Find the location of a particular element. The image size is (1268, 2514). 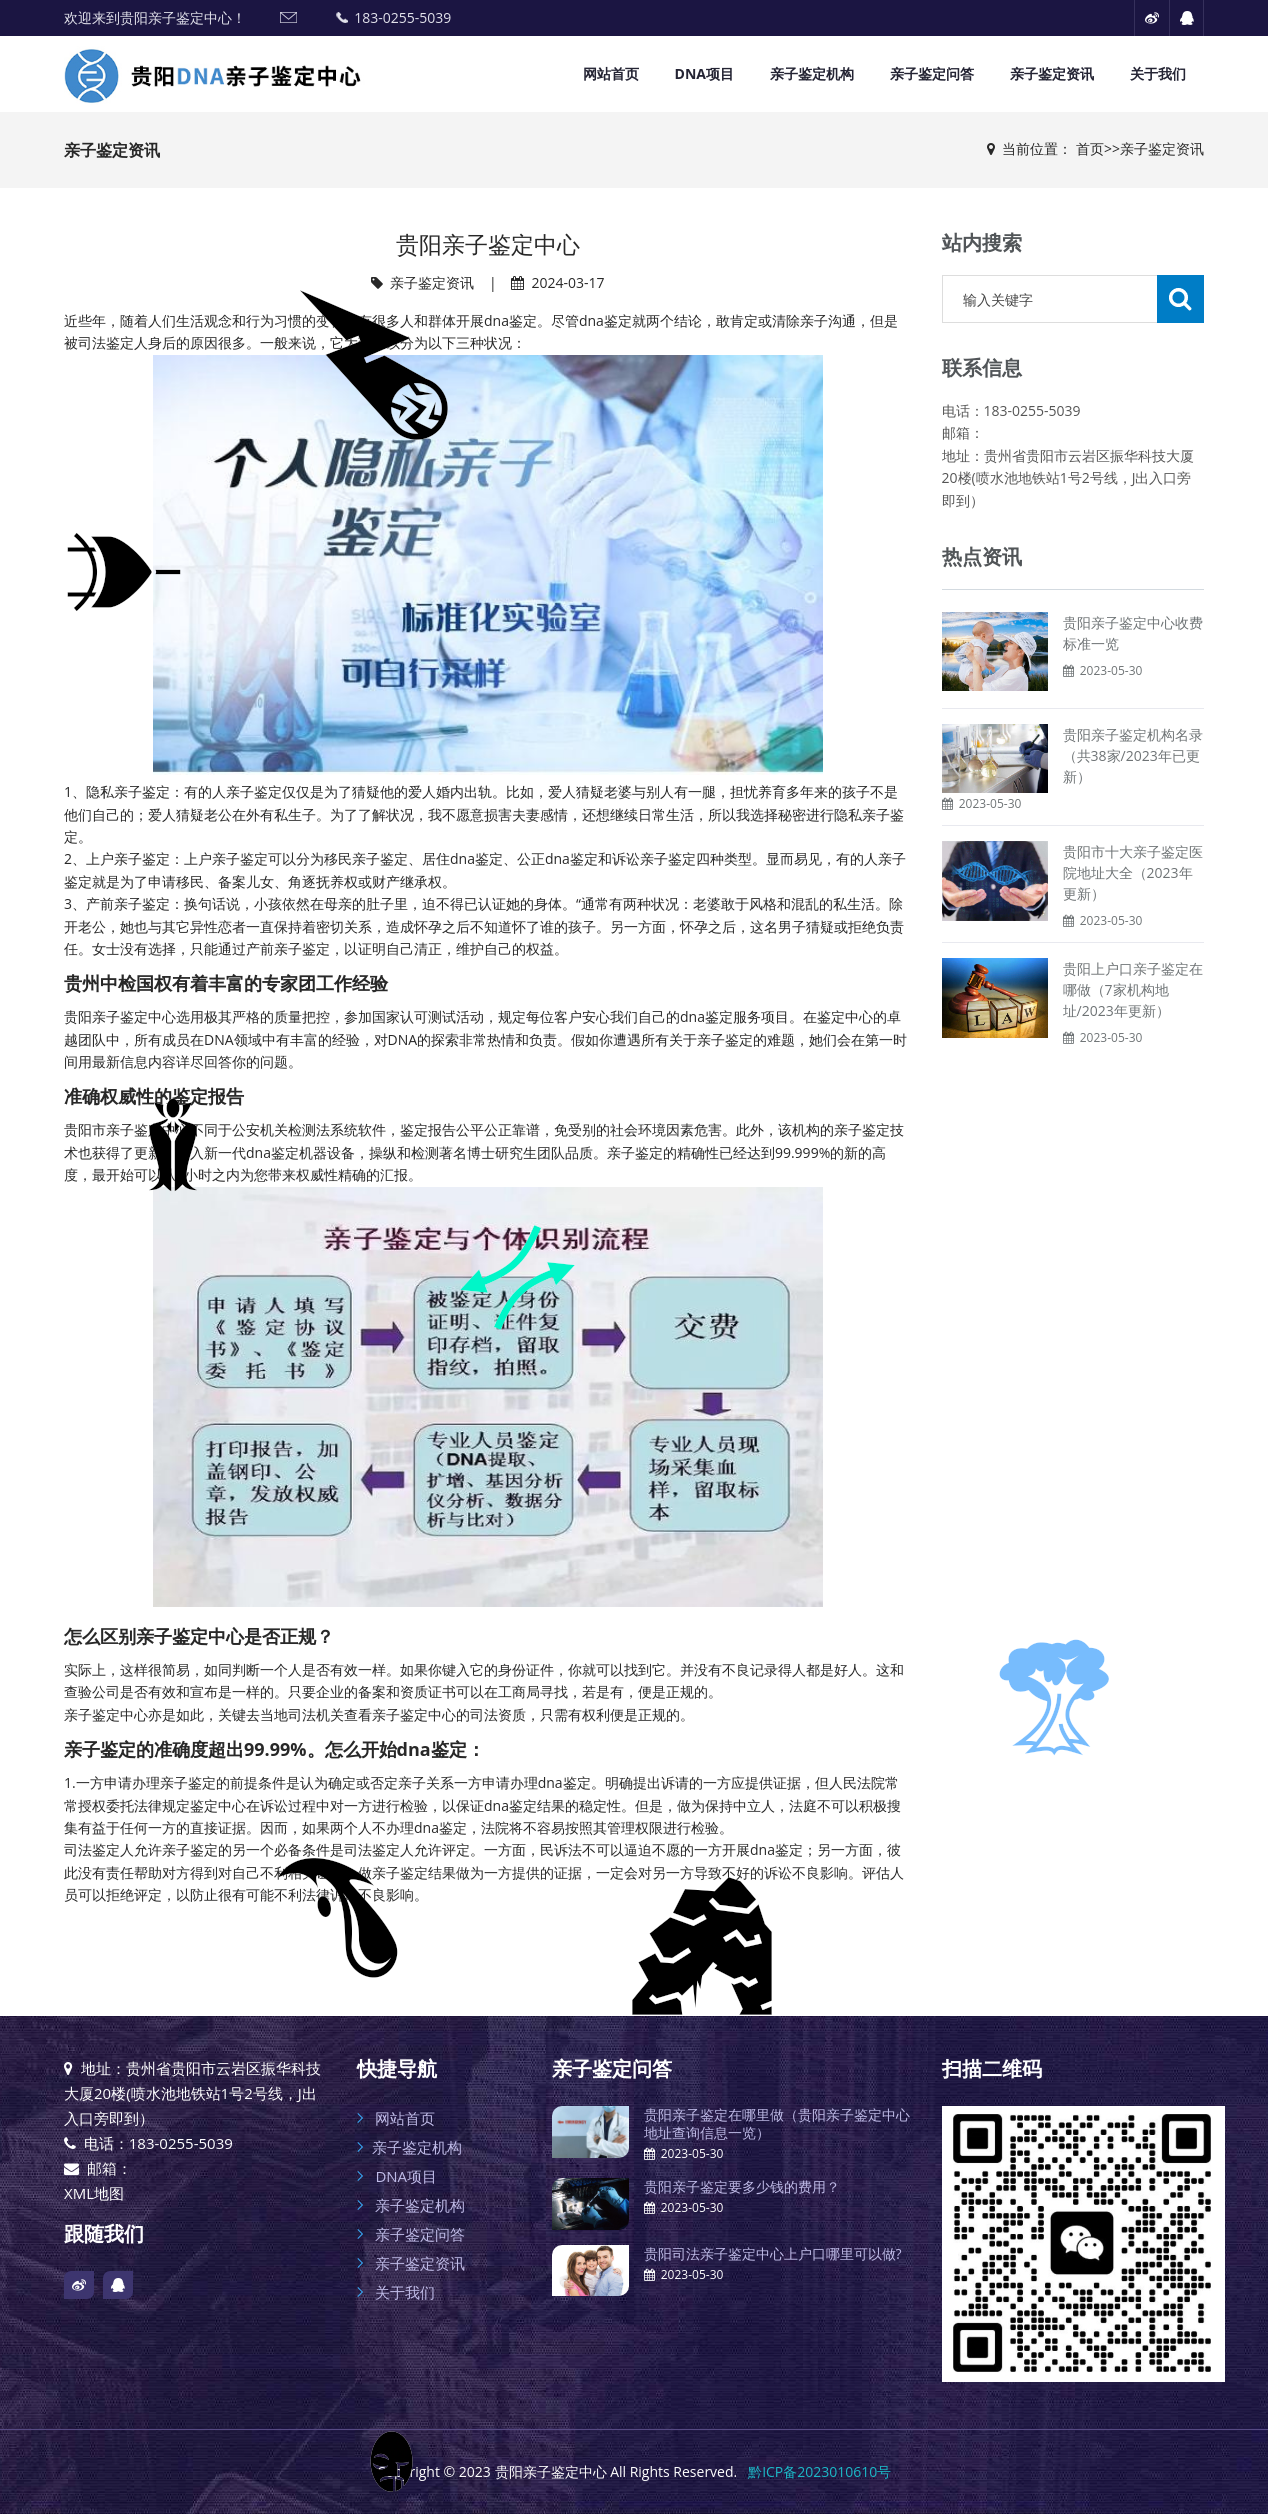

represents an XOR logic gate in a circuit diagram is located at coordinates (124, 572).